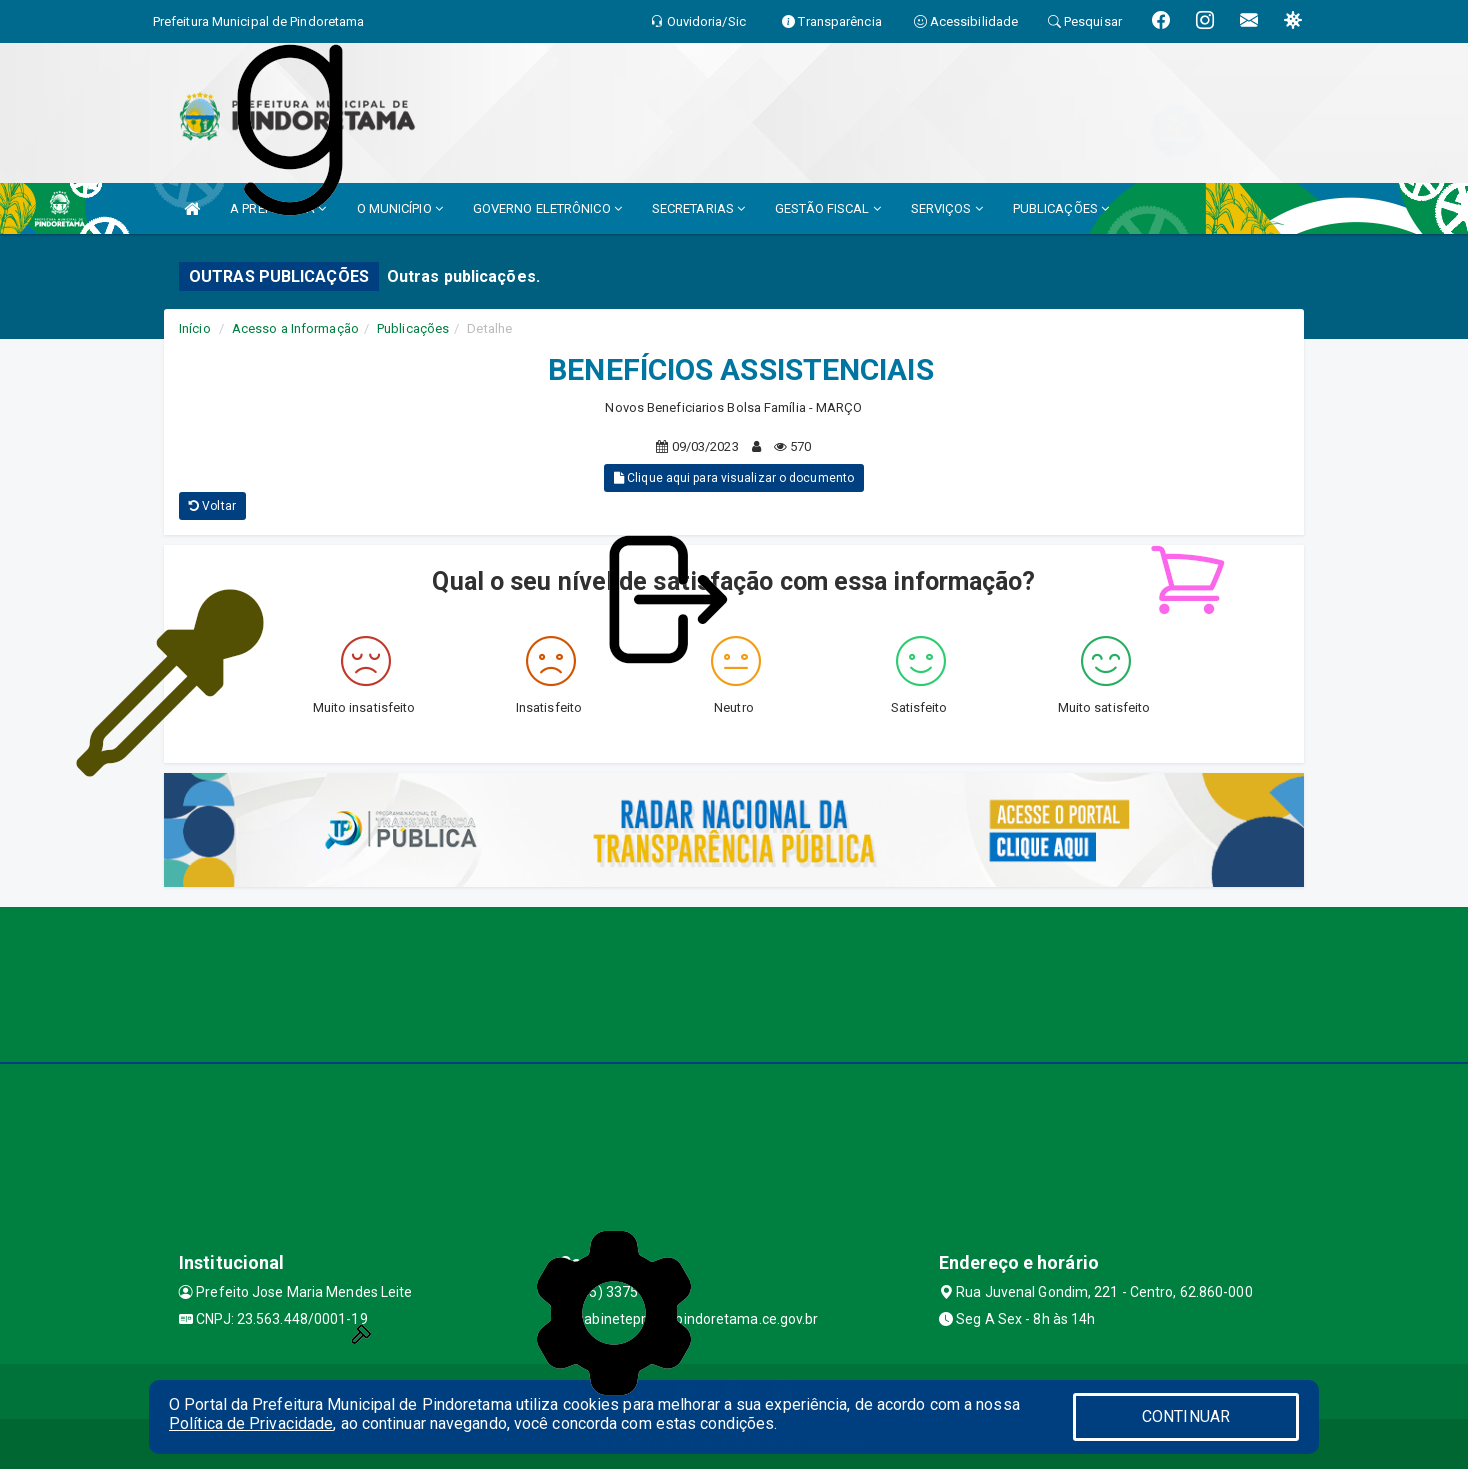 The image size is (1468, 1469). Describe the element at coordinates (170, 683) in the screenshot. I see `pick a color from the canvas` at that location.